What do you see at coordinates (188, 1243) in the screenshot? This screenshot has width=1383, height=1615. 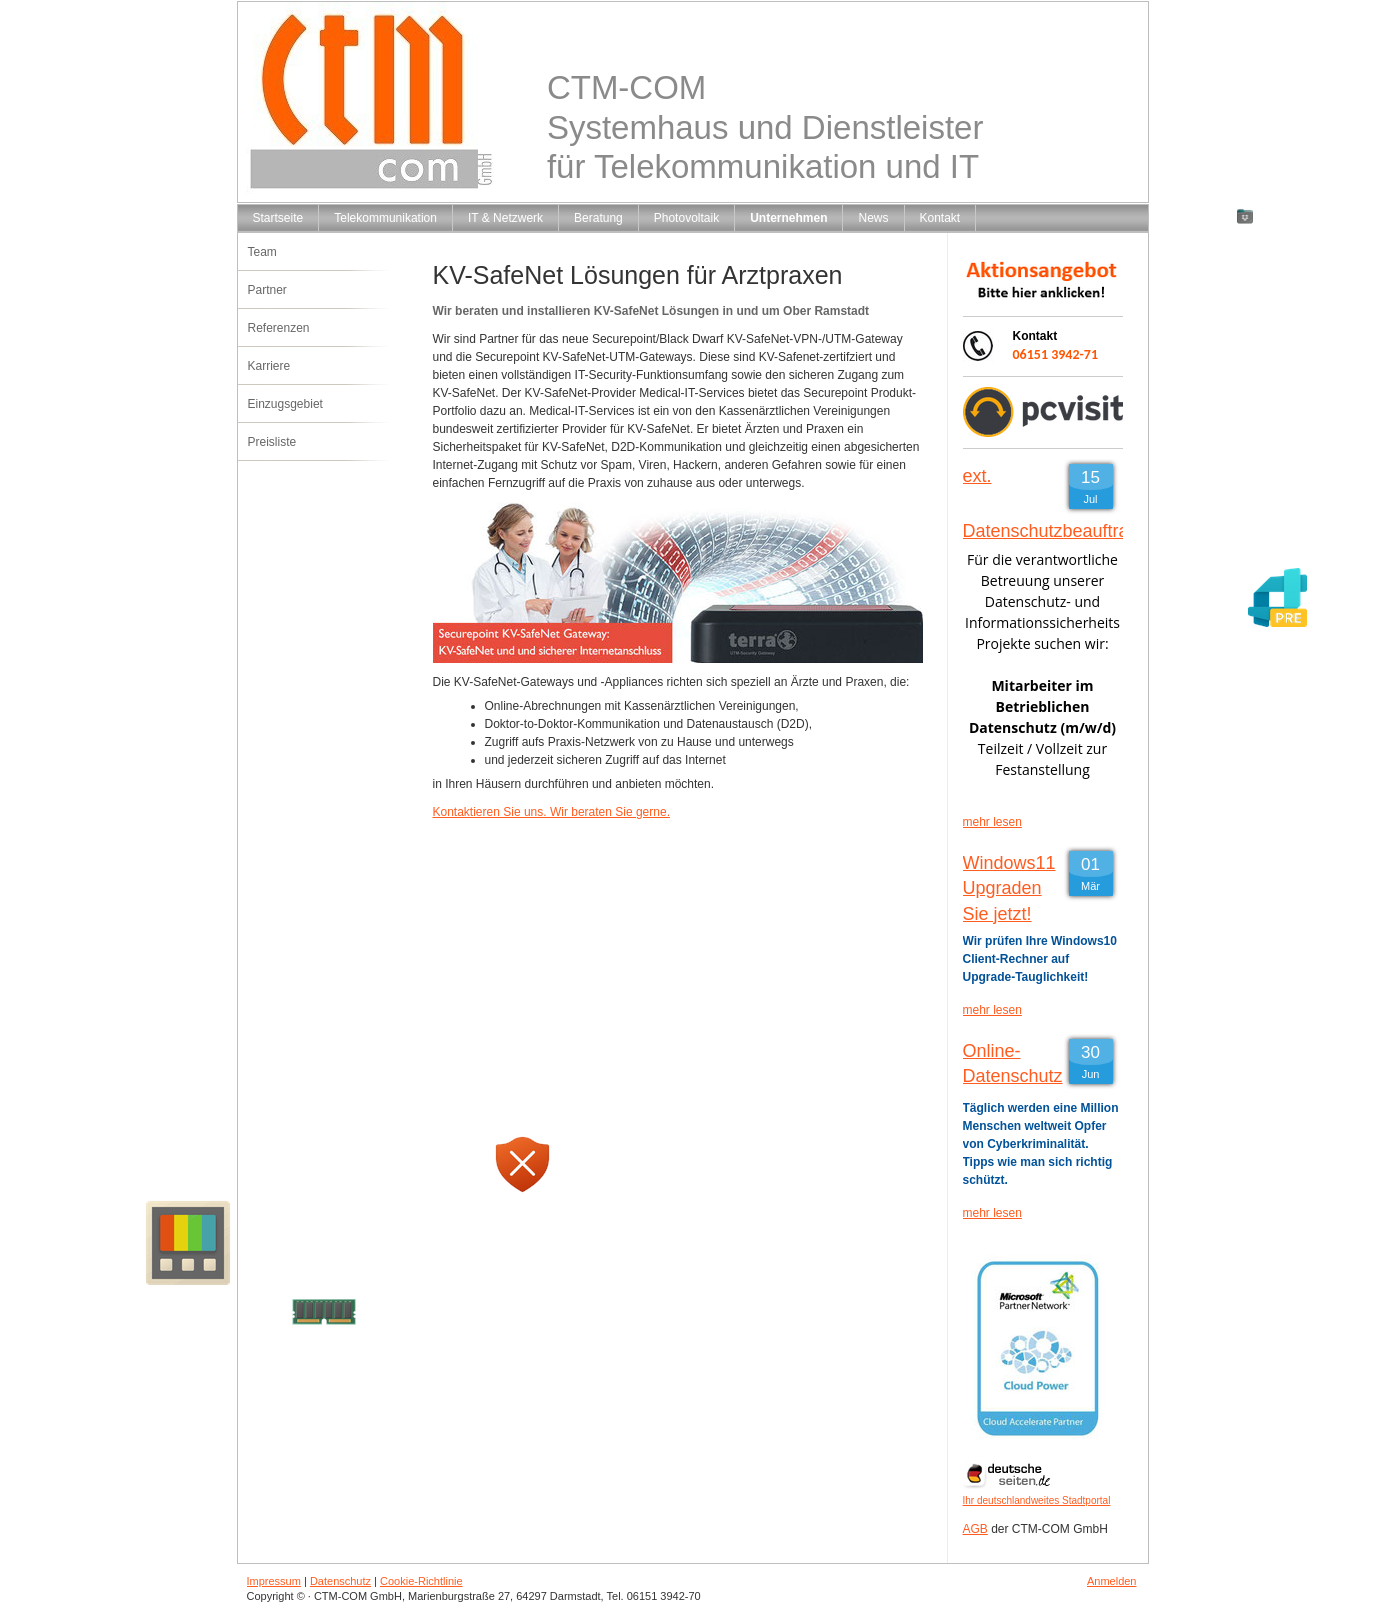 I see `open microsoft powertoys application` at bounding box center [188, 1243].